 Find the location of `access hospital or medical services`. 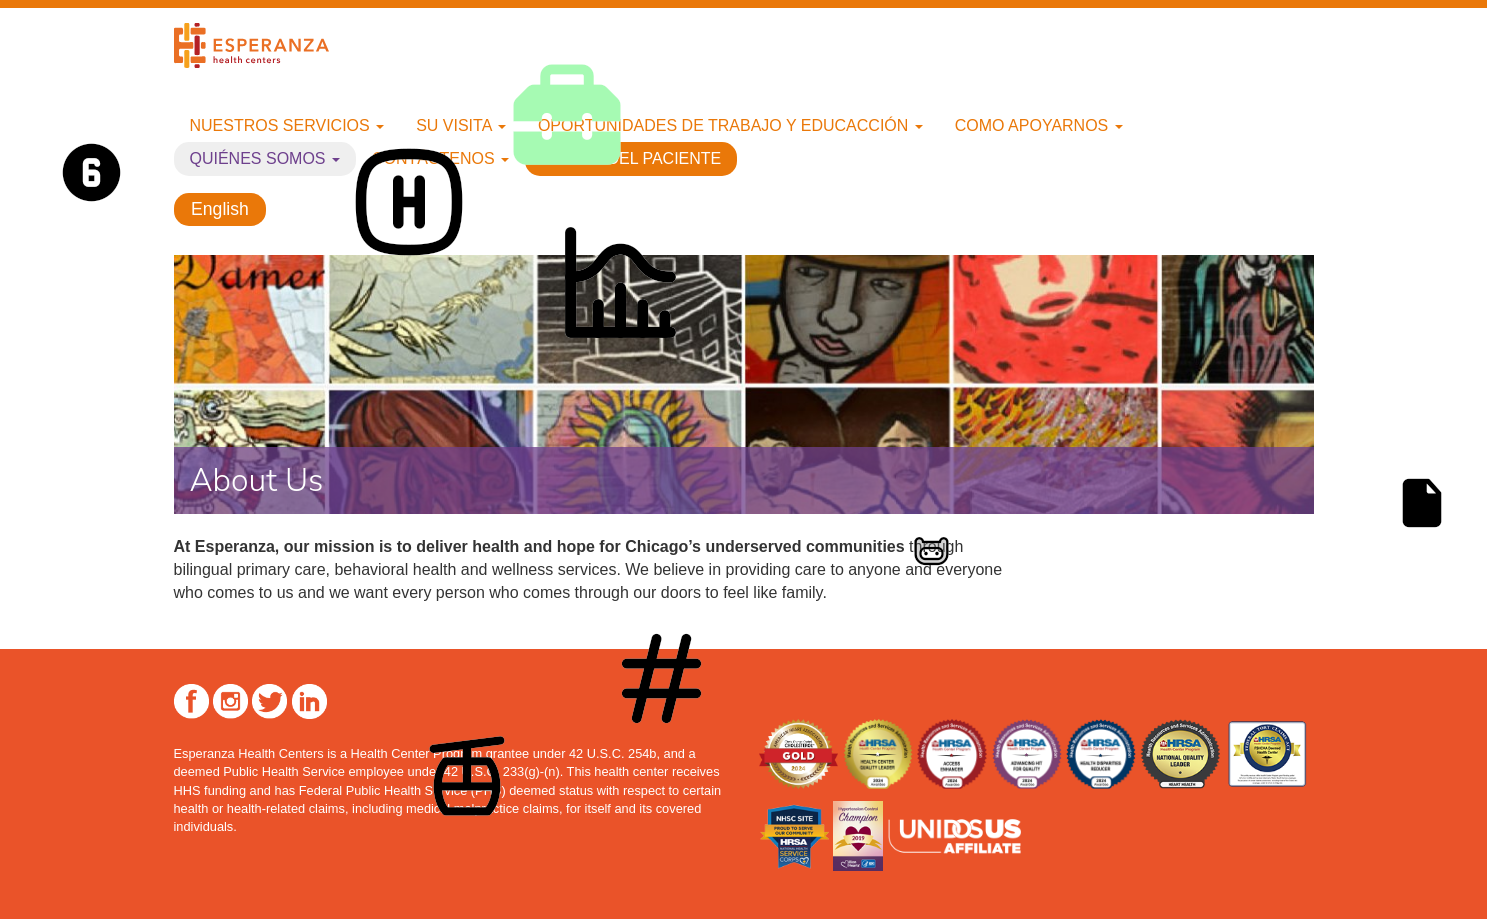

access hospital or medical services is located at coordinates (409, 202).